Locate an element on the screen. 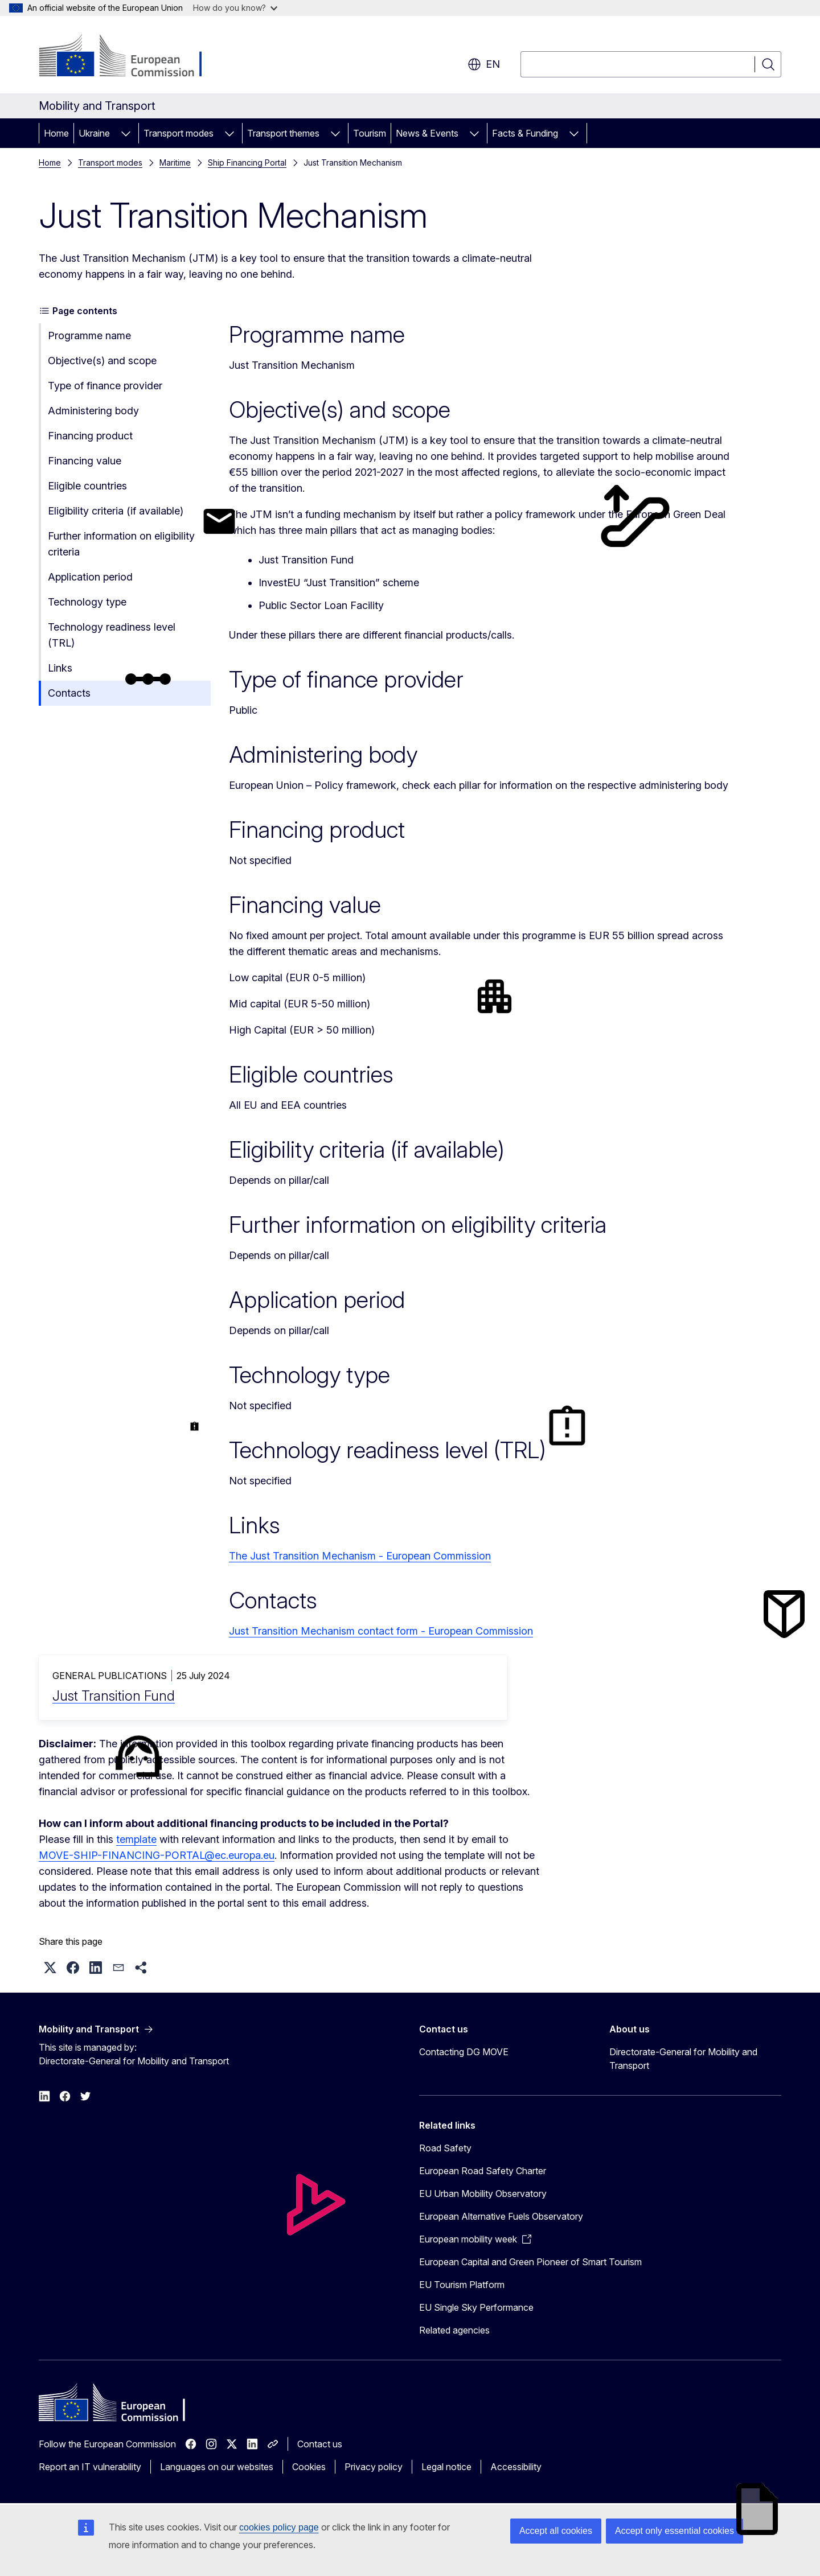  adjust values on a linear scale or slider is located at coordinates (148, 679).